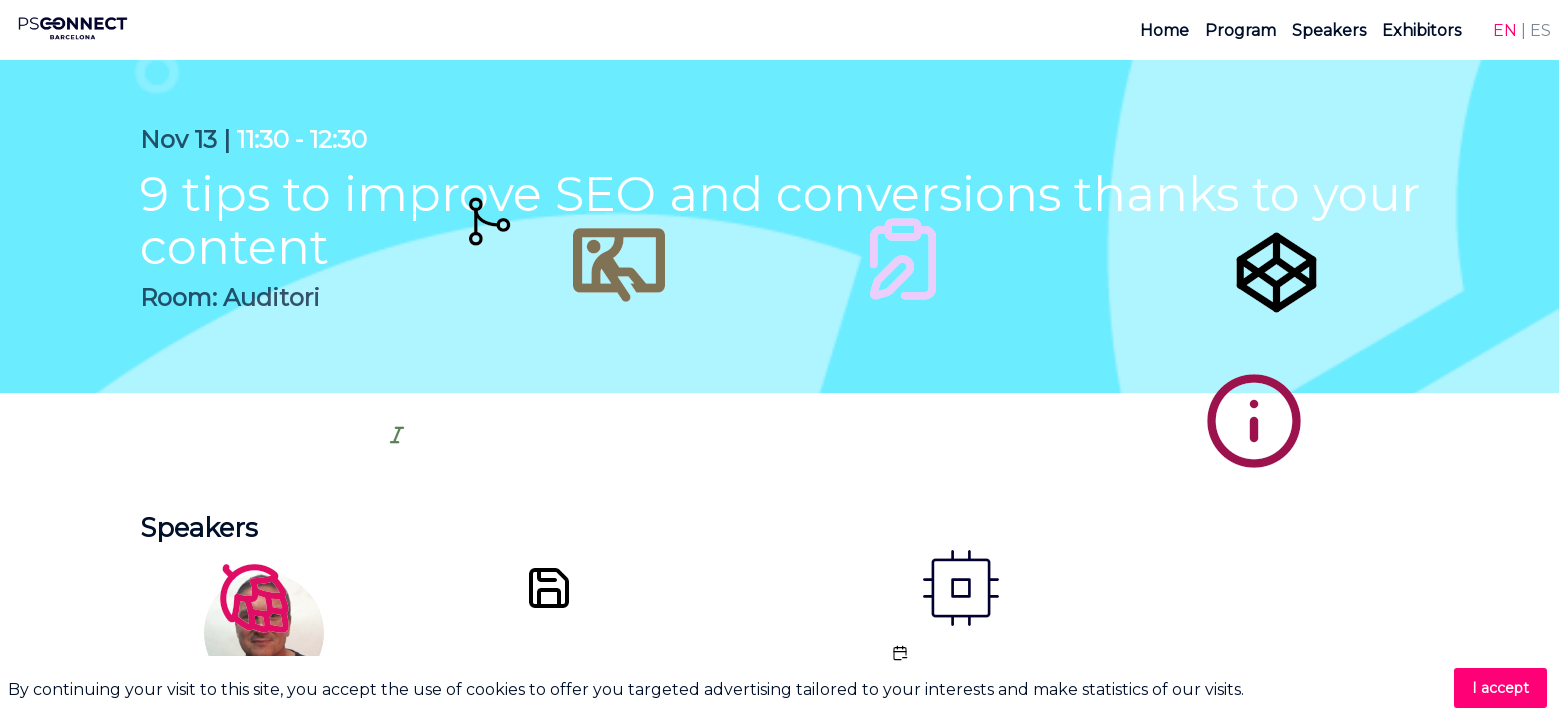  I want to click on merge branches in version control, so click(489, 221).